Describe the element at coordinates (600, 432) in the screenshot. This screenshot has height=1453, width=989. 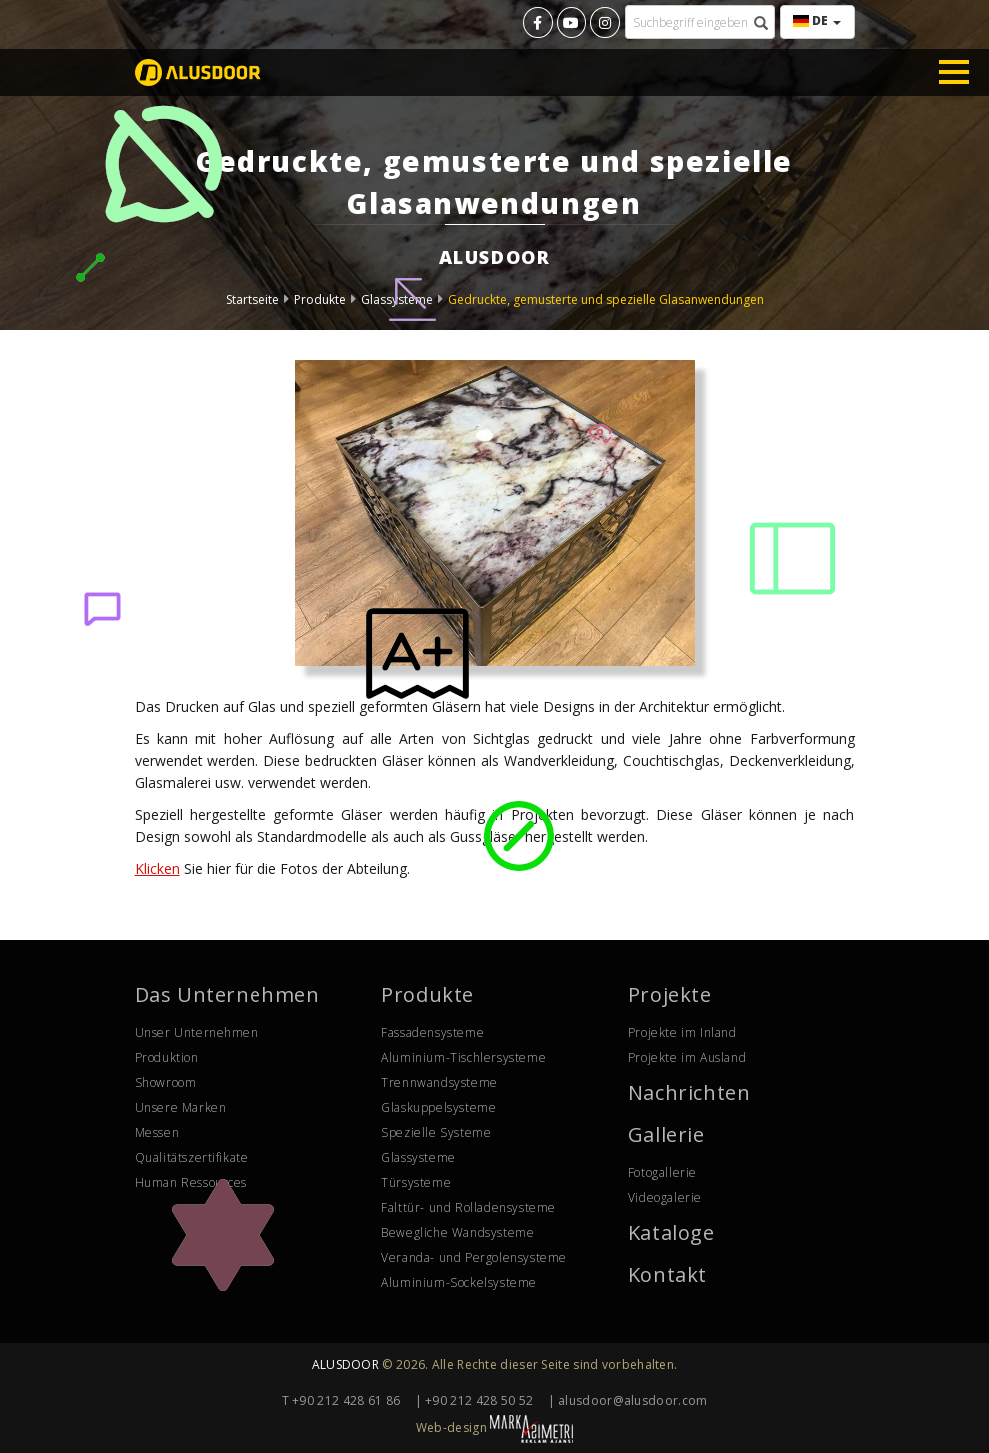
I see `mark item as viewed or read` at that location.